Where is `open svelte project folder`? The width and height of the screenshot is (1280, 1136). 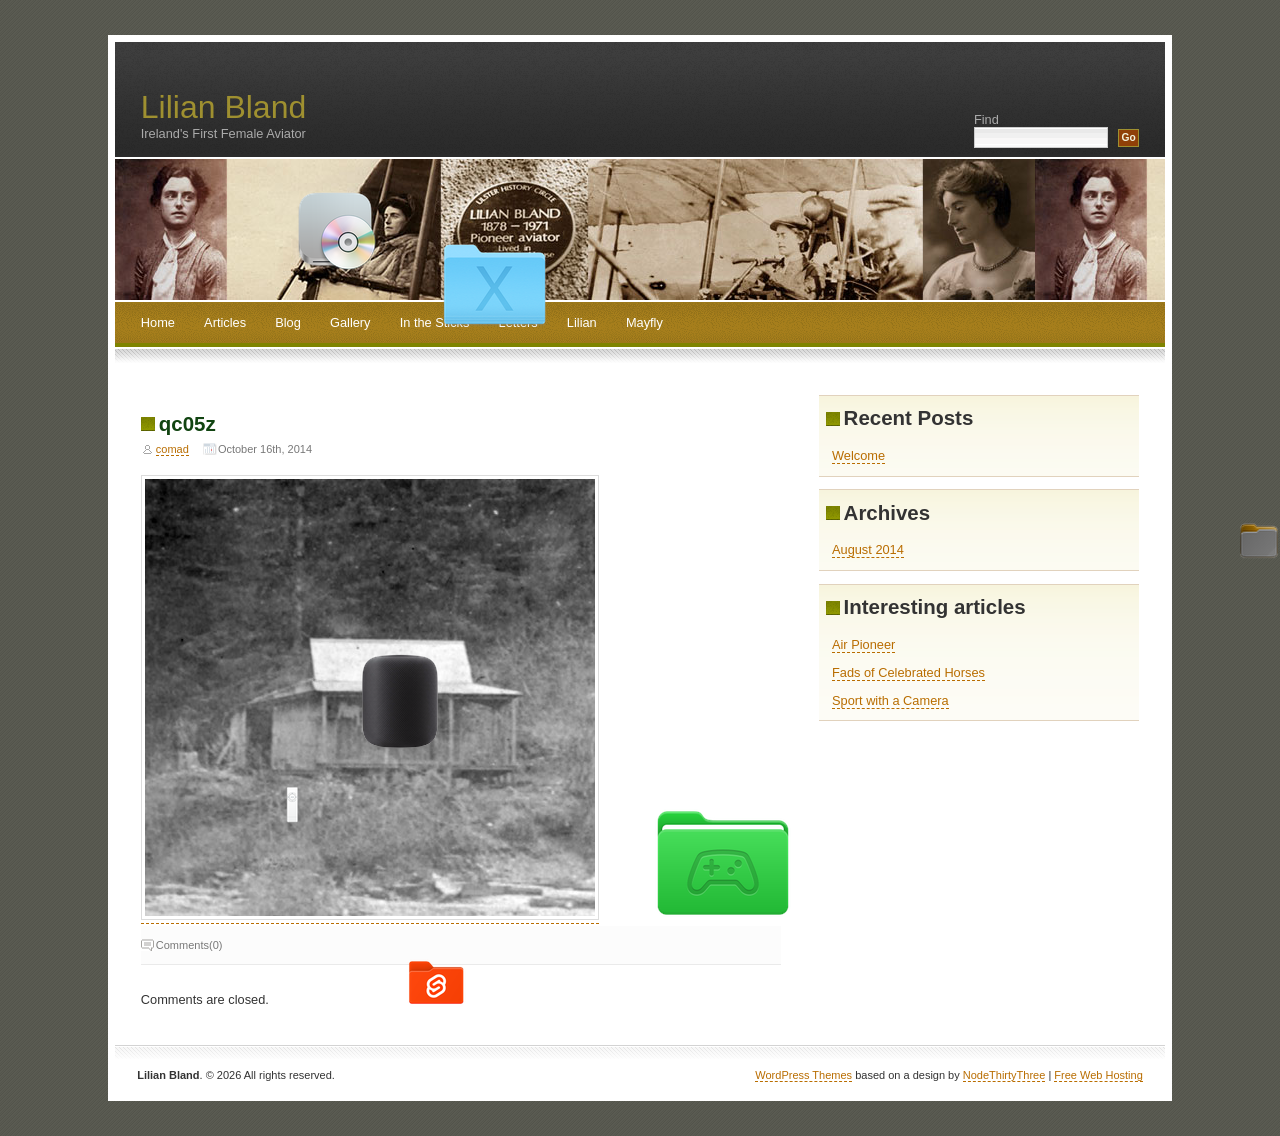
open svelte project folder is located at coordinates (436, 984).